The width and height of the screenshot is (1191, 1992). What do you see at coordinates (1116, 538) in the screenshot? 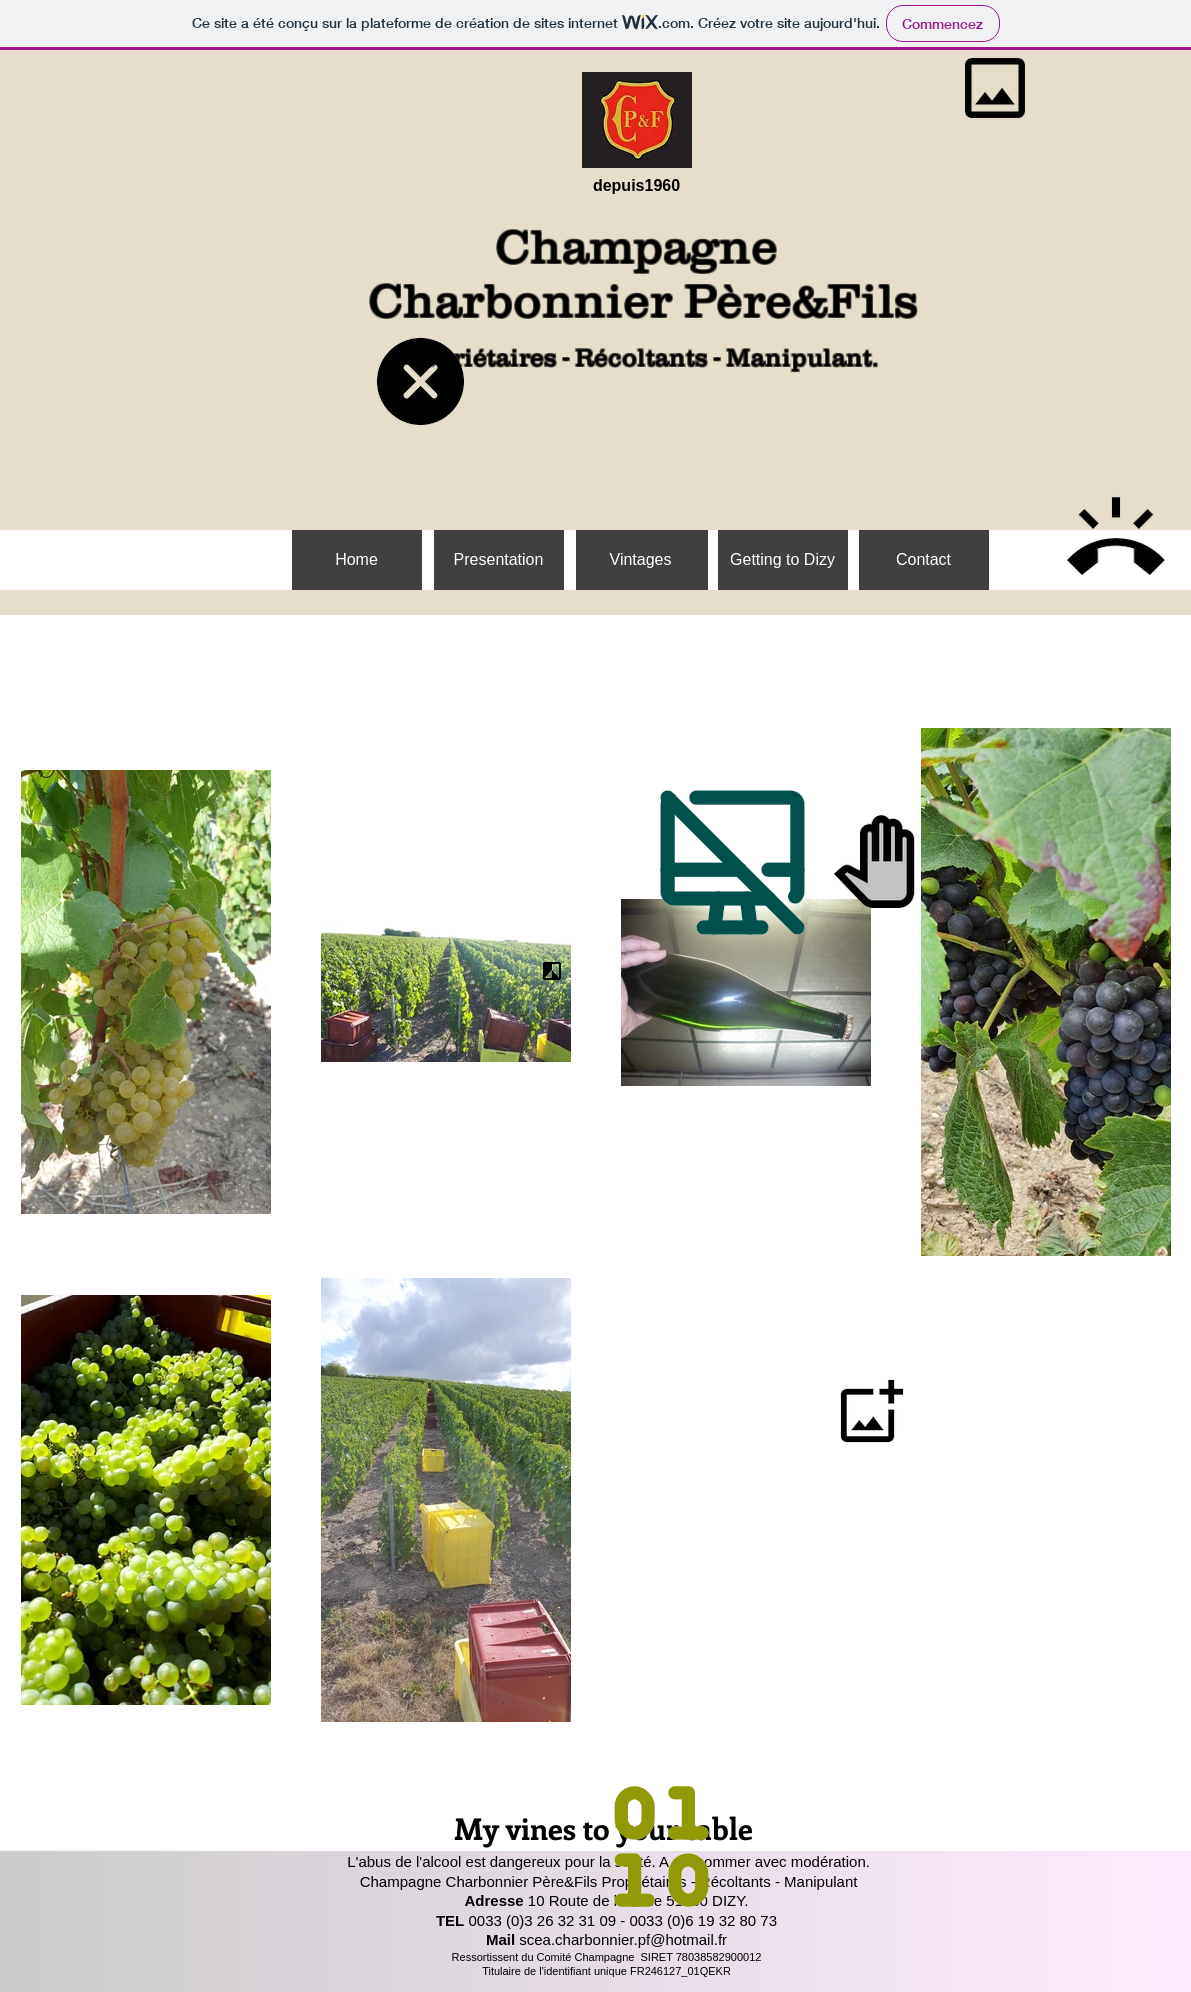
I see `incoming call ringing` at bounding box center [1116, 538].